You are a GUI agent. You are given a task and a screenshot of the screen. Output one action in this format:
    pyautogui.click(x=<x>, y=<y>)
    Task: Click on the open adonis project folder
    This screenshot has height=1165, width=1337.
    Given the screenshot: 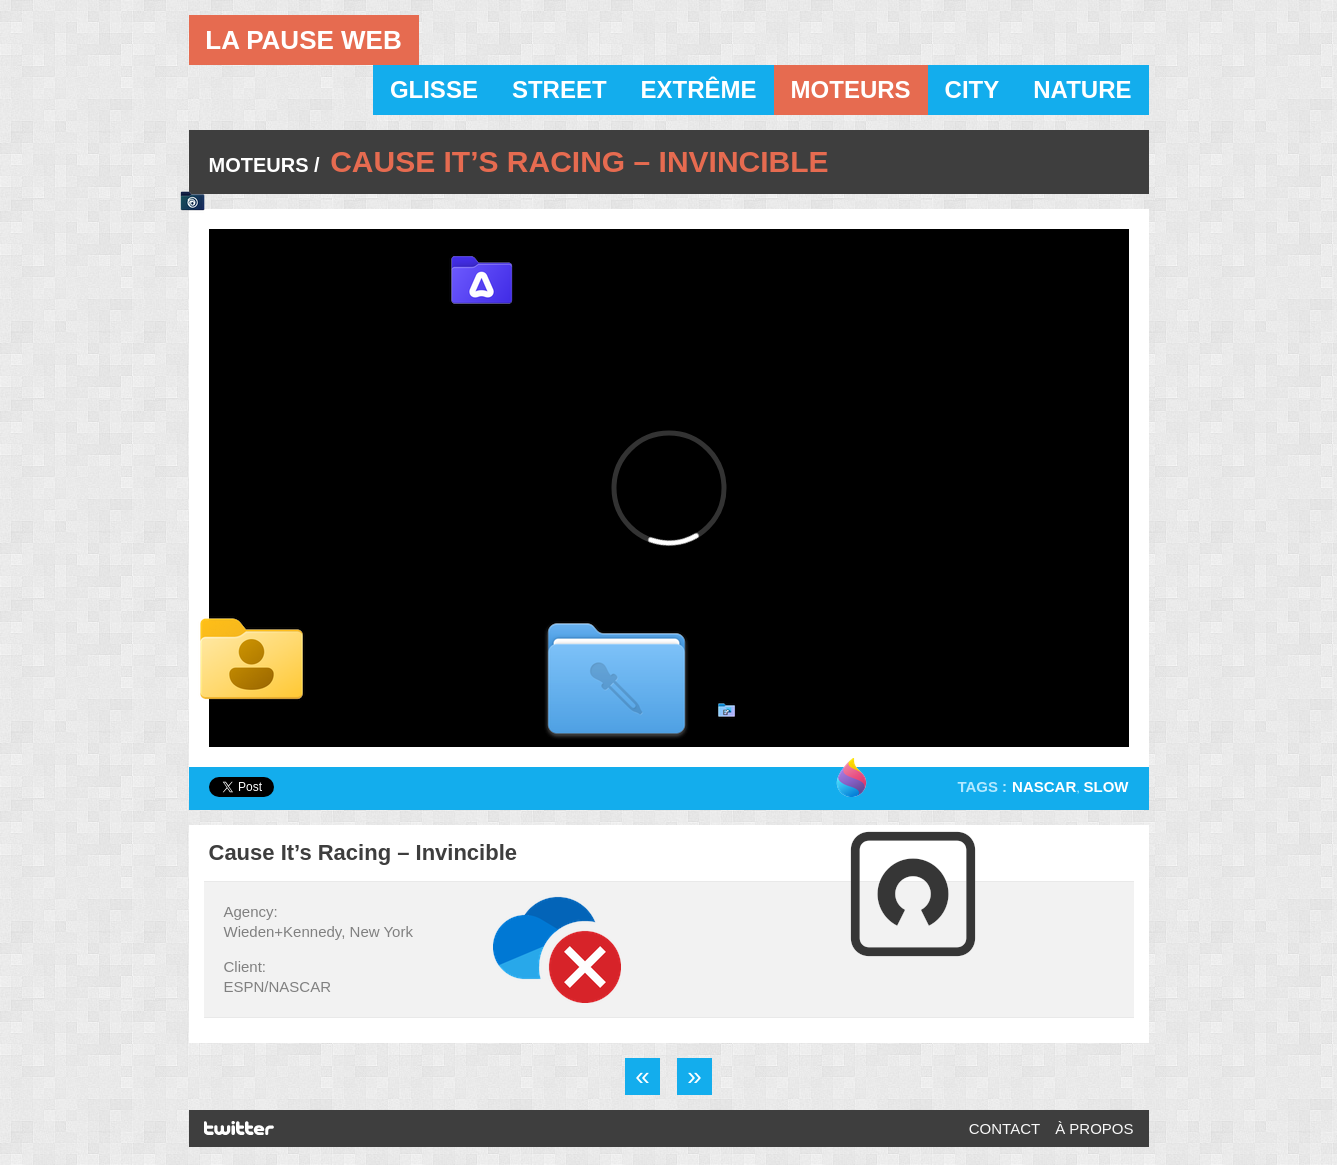 What is the action you would take?
    pyautogui.click(x=481, y=281)
    